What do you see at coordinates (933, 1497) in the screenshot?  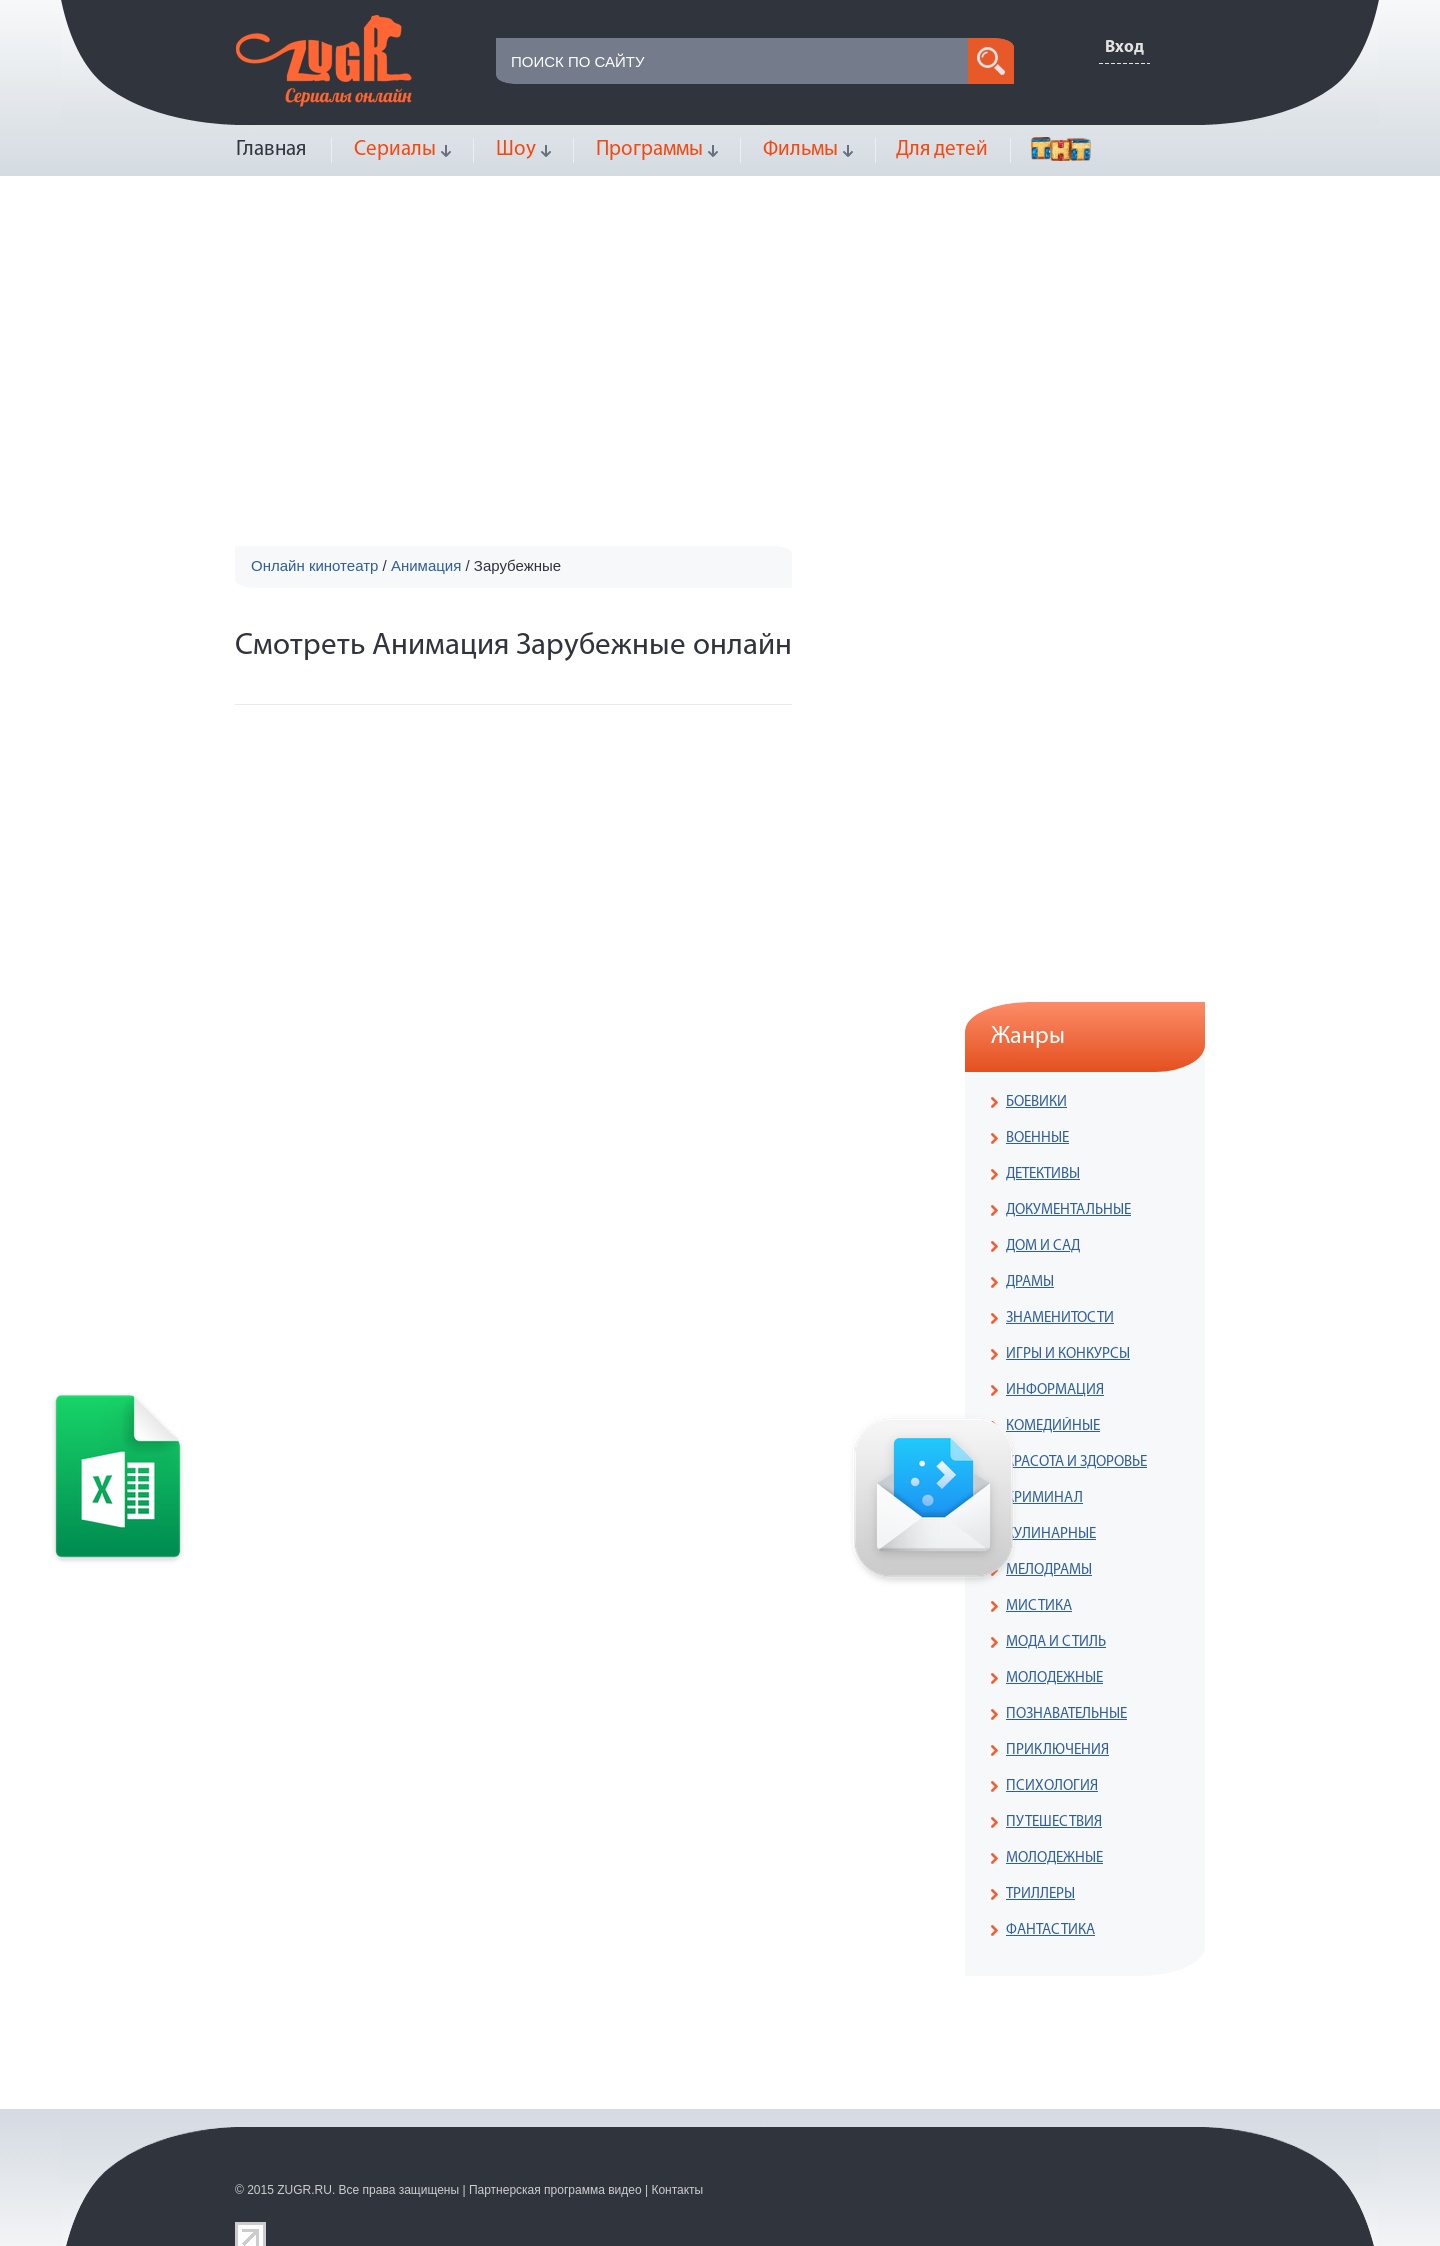 I see `open sieve mail filter editor` at bounding box center [933, 1497].